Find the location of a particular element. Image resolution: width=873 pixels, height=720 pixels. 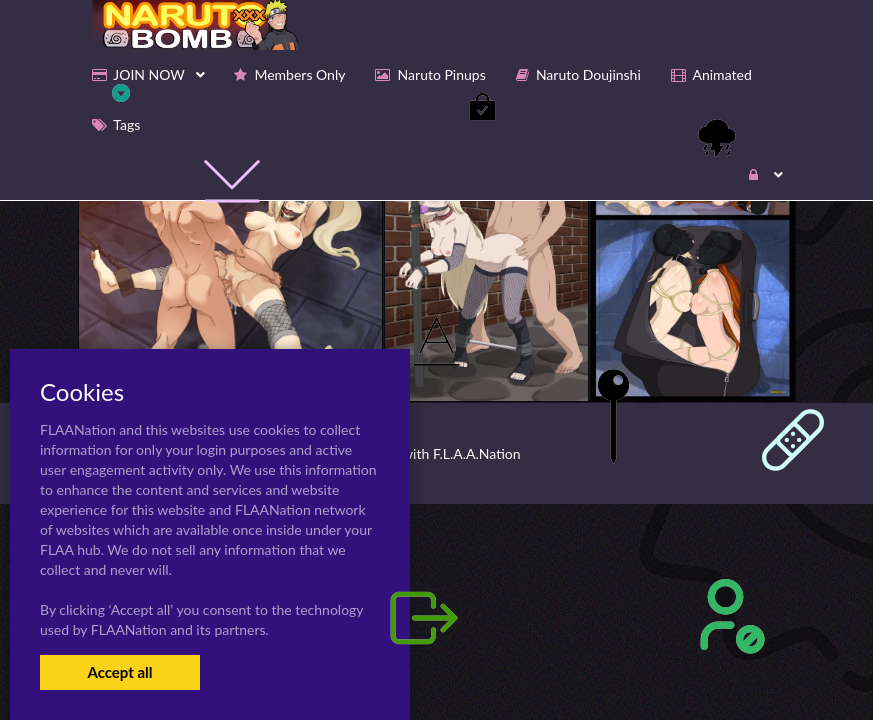

access first aid or medical information is located at coordinates (793, 440).